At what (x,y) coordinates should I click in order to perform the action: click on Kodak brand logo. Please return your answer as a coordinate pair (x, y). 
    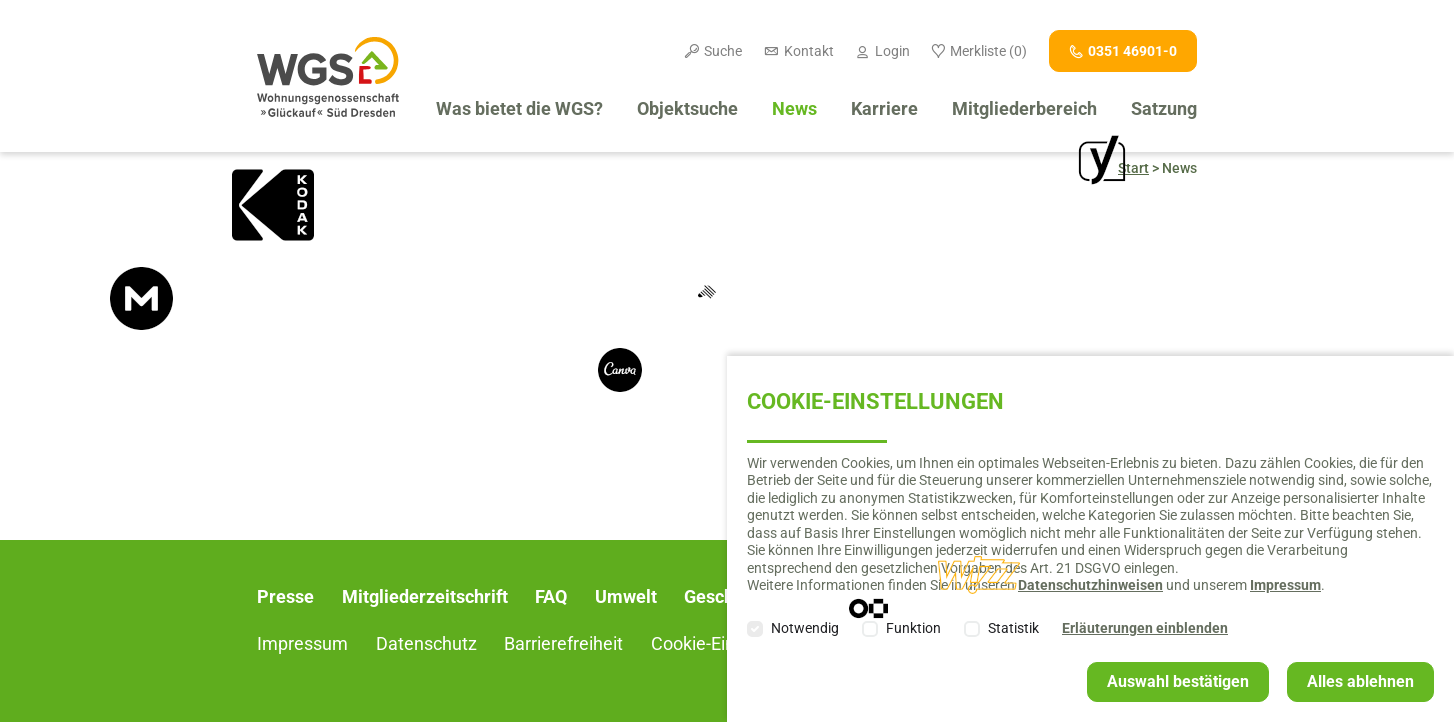
    Looking at the image, I should click on (273, 205).